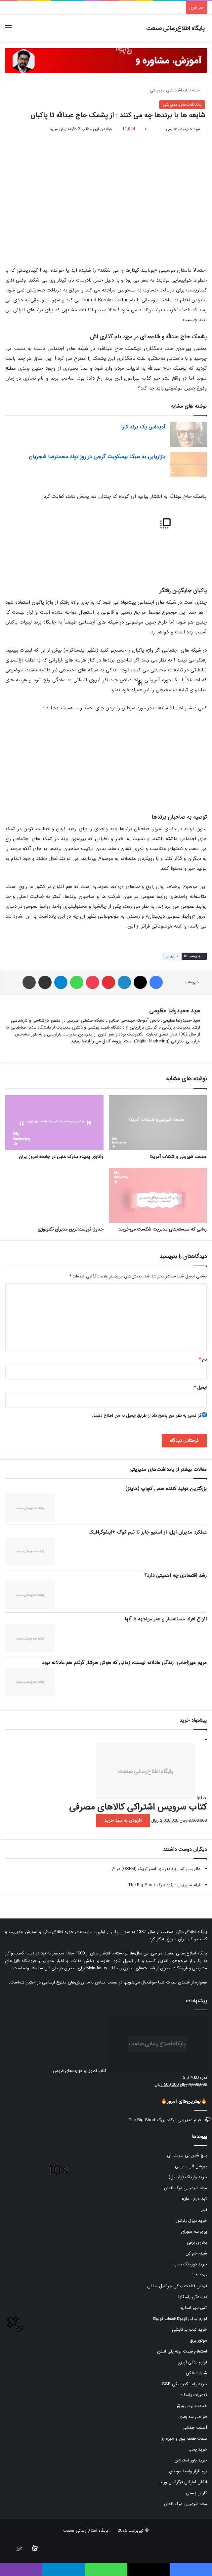  Describe the element at coordinates (15, 2324) in the screenshot. I see `access satellite connection settings` at that location.